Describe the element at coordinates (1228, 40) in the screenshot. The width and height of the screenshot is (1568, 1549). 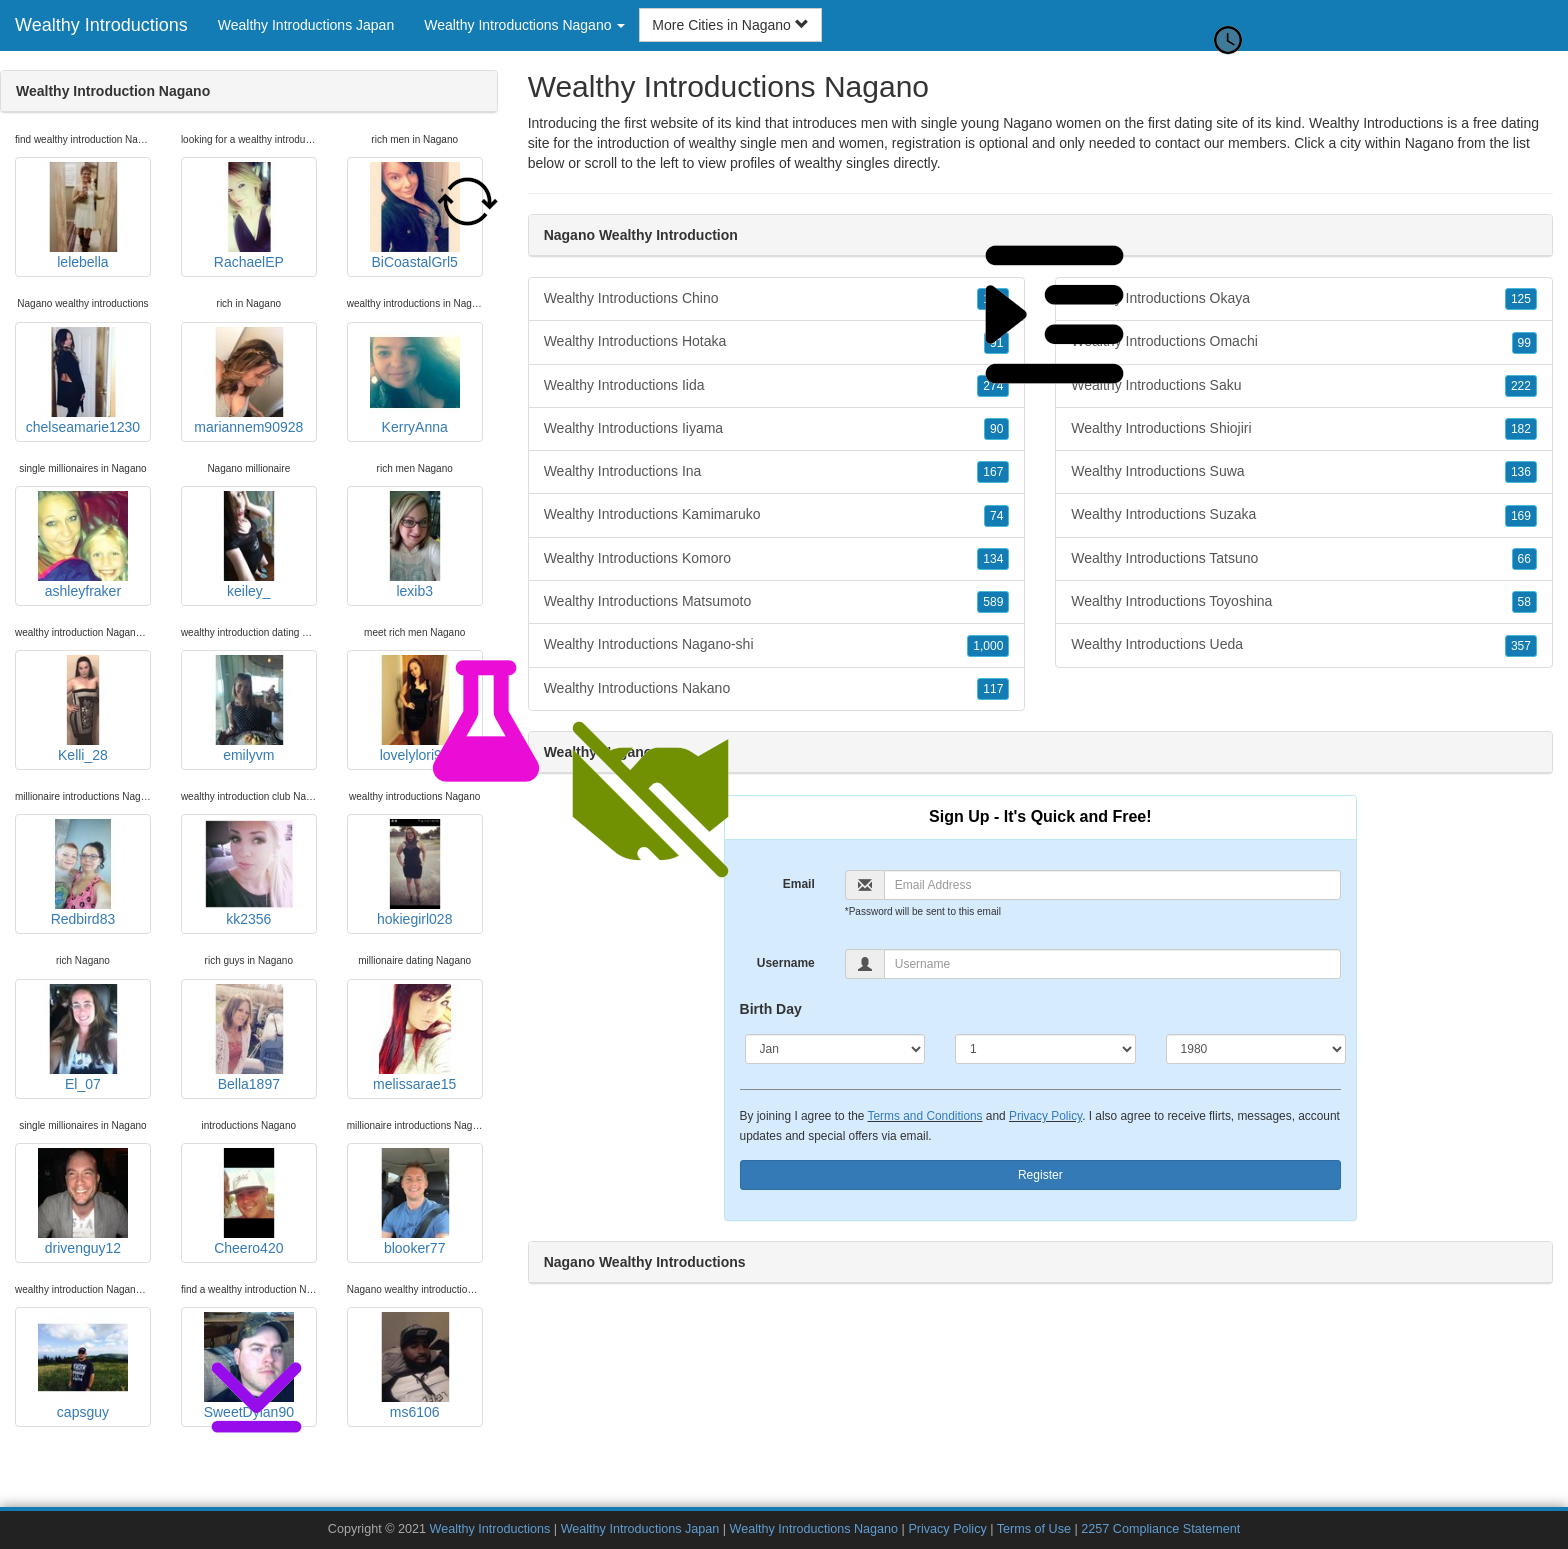
I see `view schedule or upcoming events` at that location.